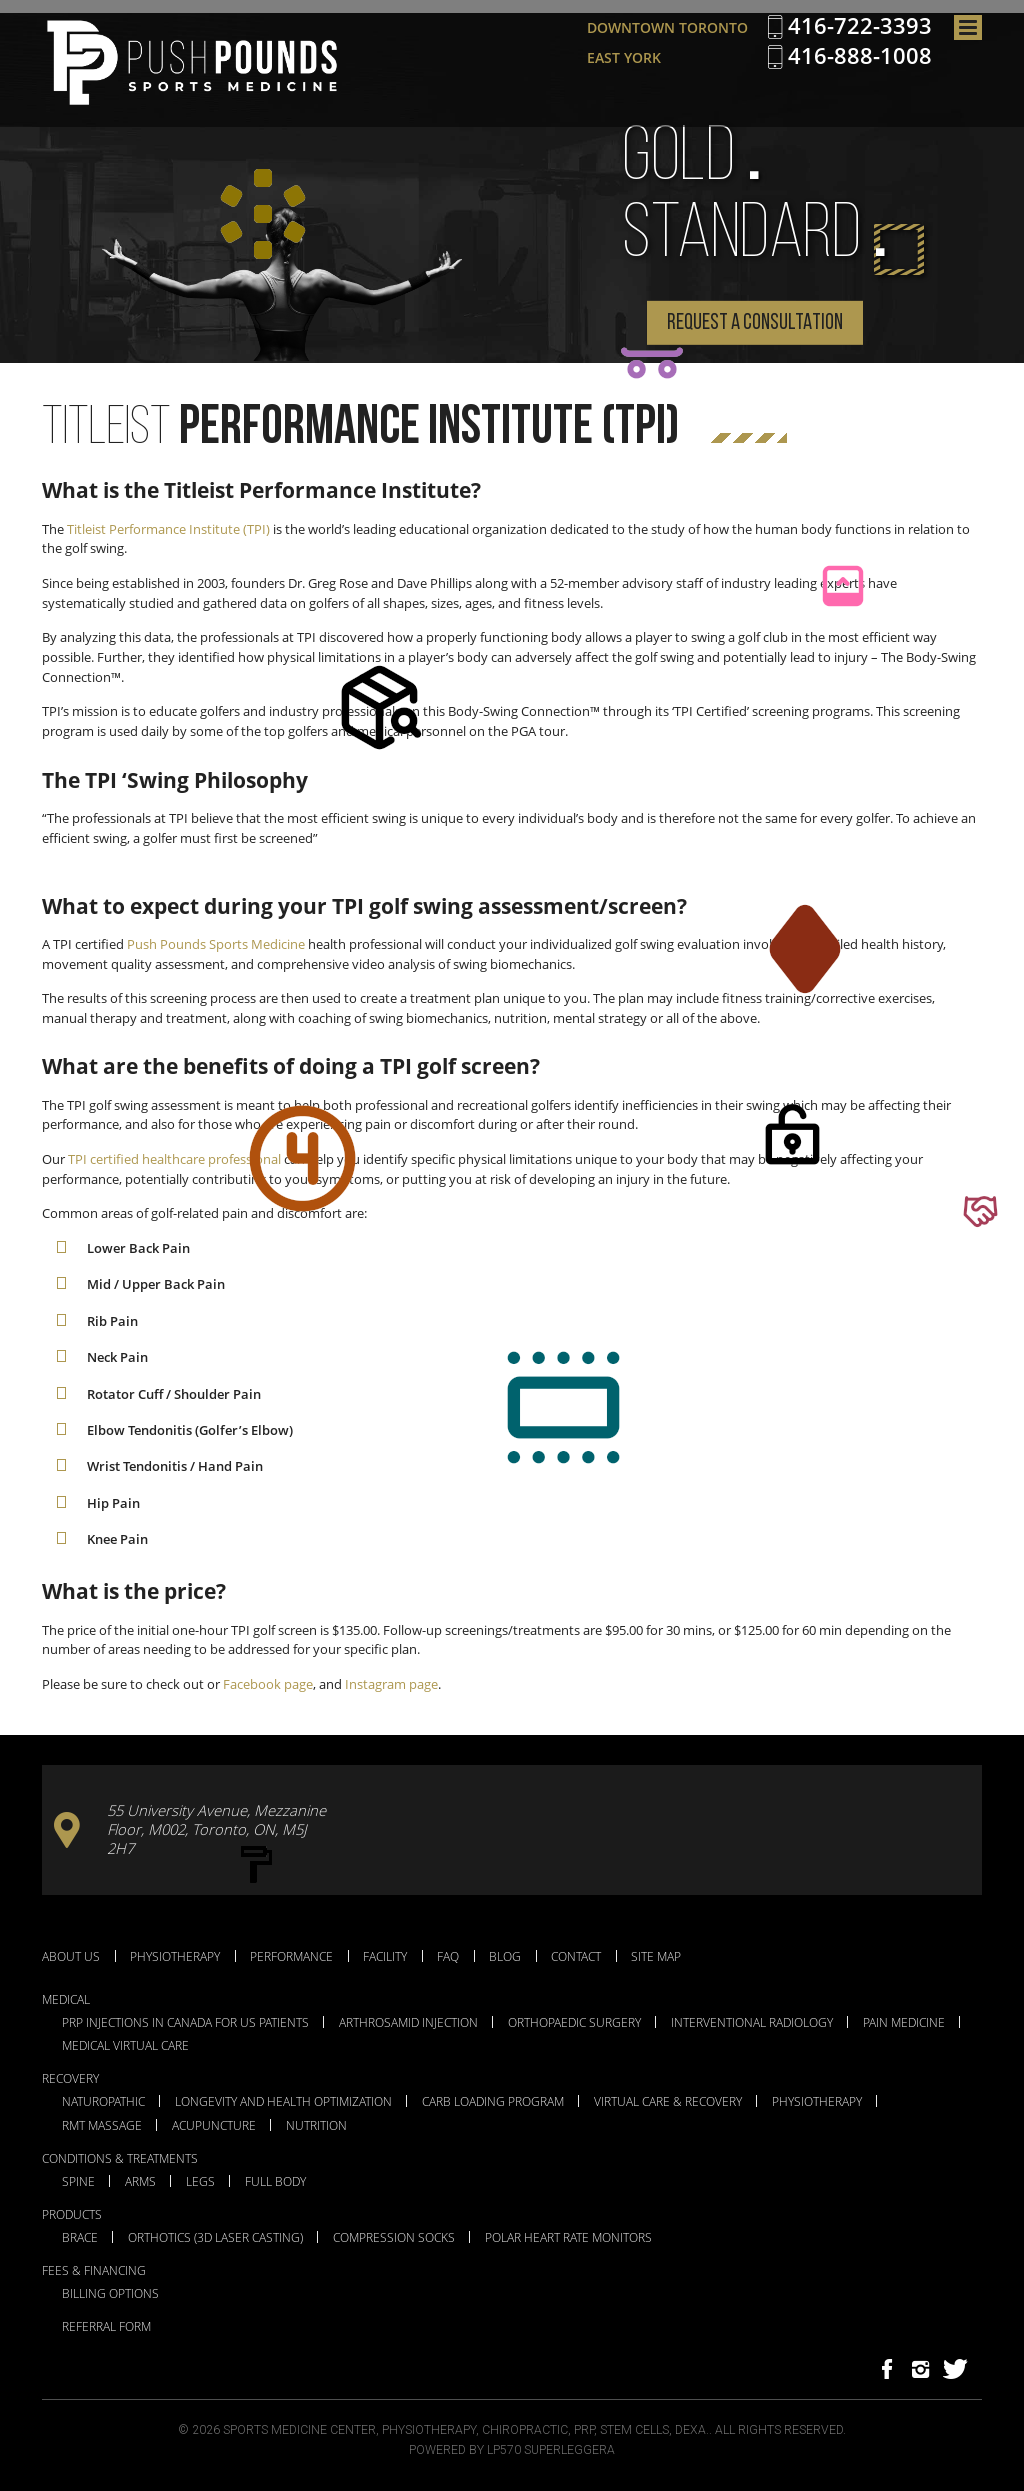  What do you see at coordinates (980, 1211) in the screenshot?
I see `indicates a partnership or collaboration feature` at bounding box center [980, 1211].